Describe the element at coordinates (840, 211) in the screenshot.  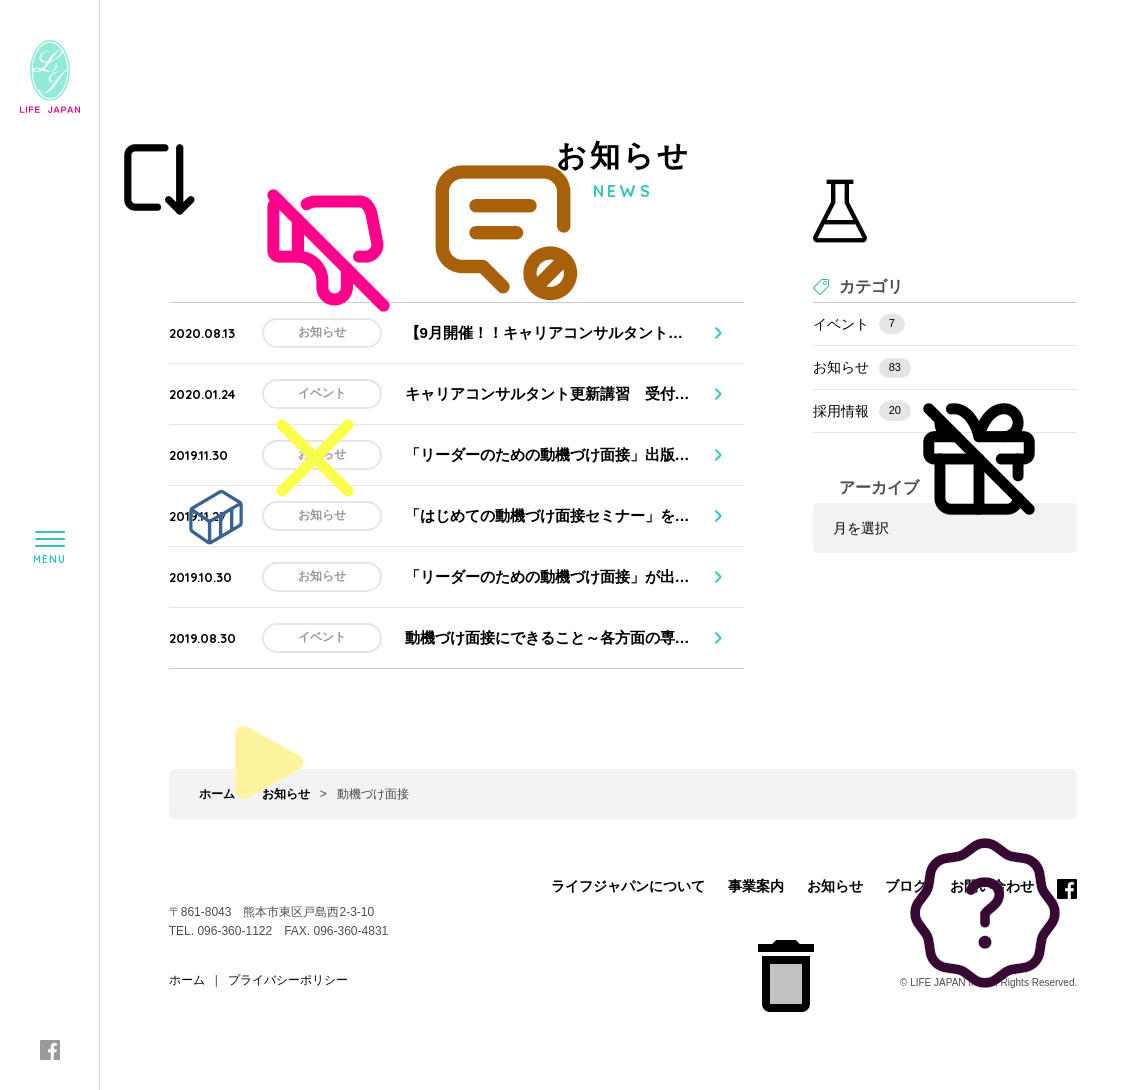
I see `access experimental or beta features` at that location.